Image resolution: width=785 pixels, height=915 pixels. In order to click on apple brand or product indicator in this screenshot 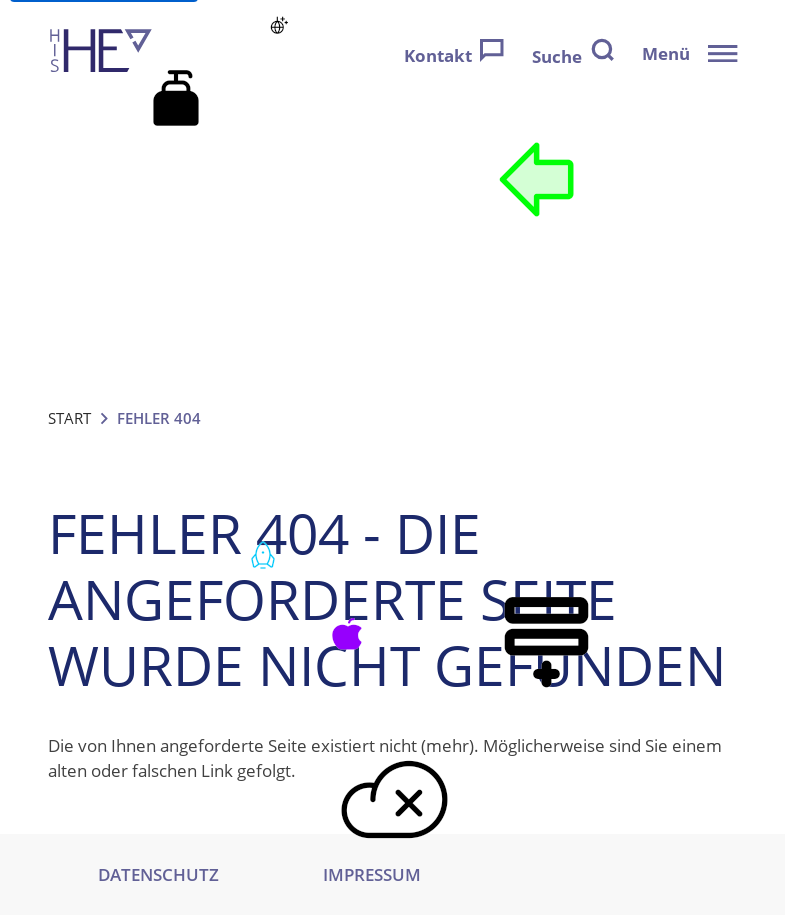, I will do `click(348, 636)`.